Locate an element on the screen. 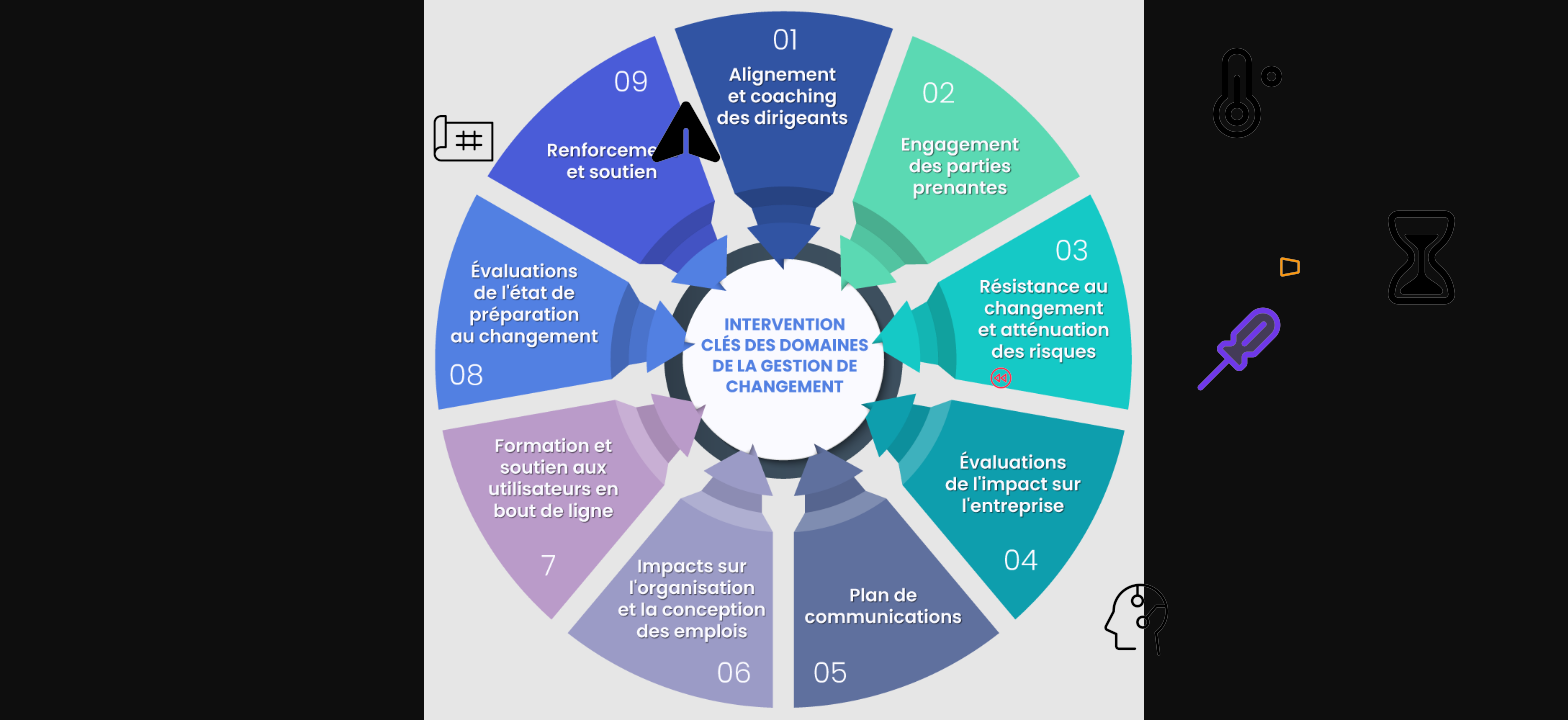 This screenshot has height=720, width=1568. view current temperature reading is located at coordinates (1240, 93).